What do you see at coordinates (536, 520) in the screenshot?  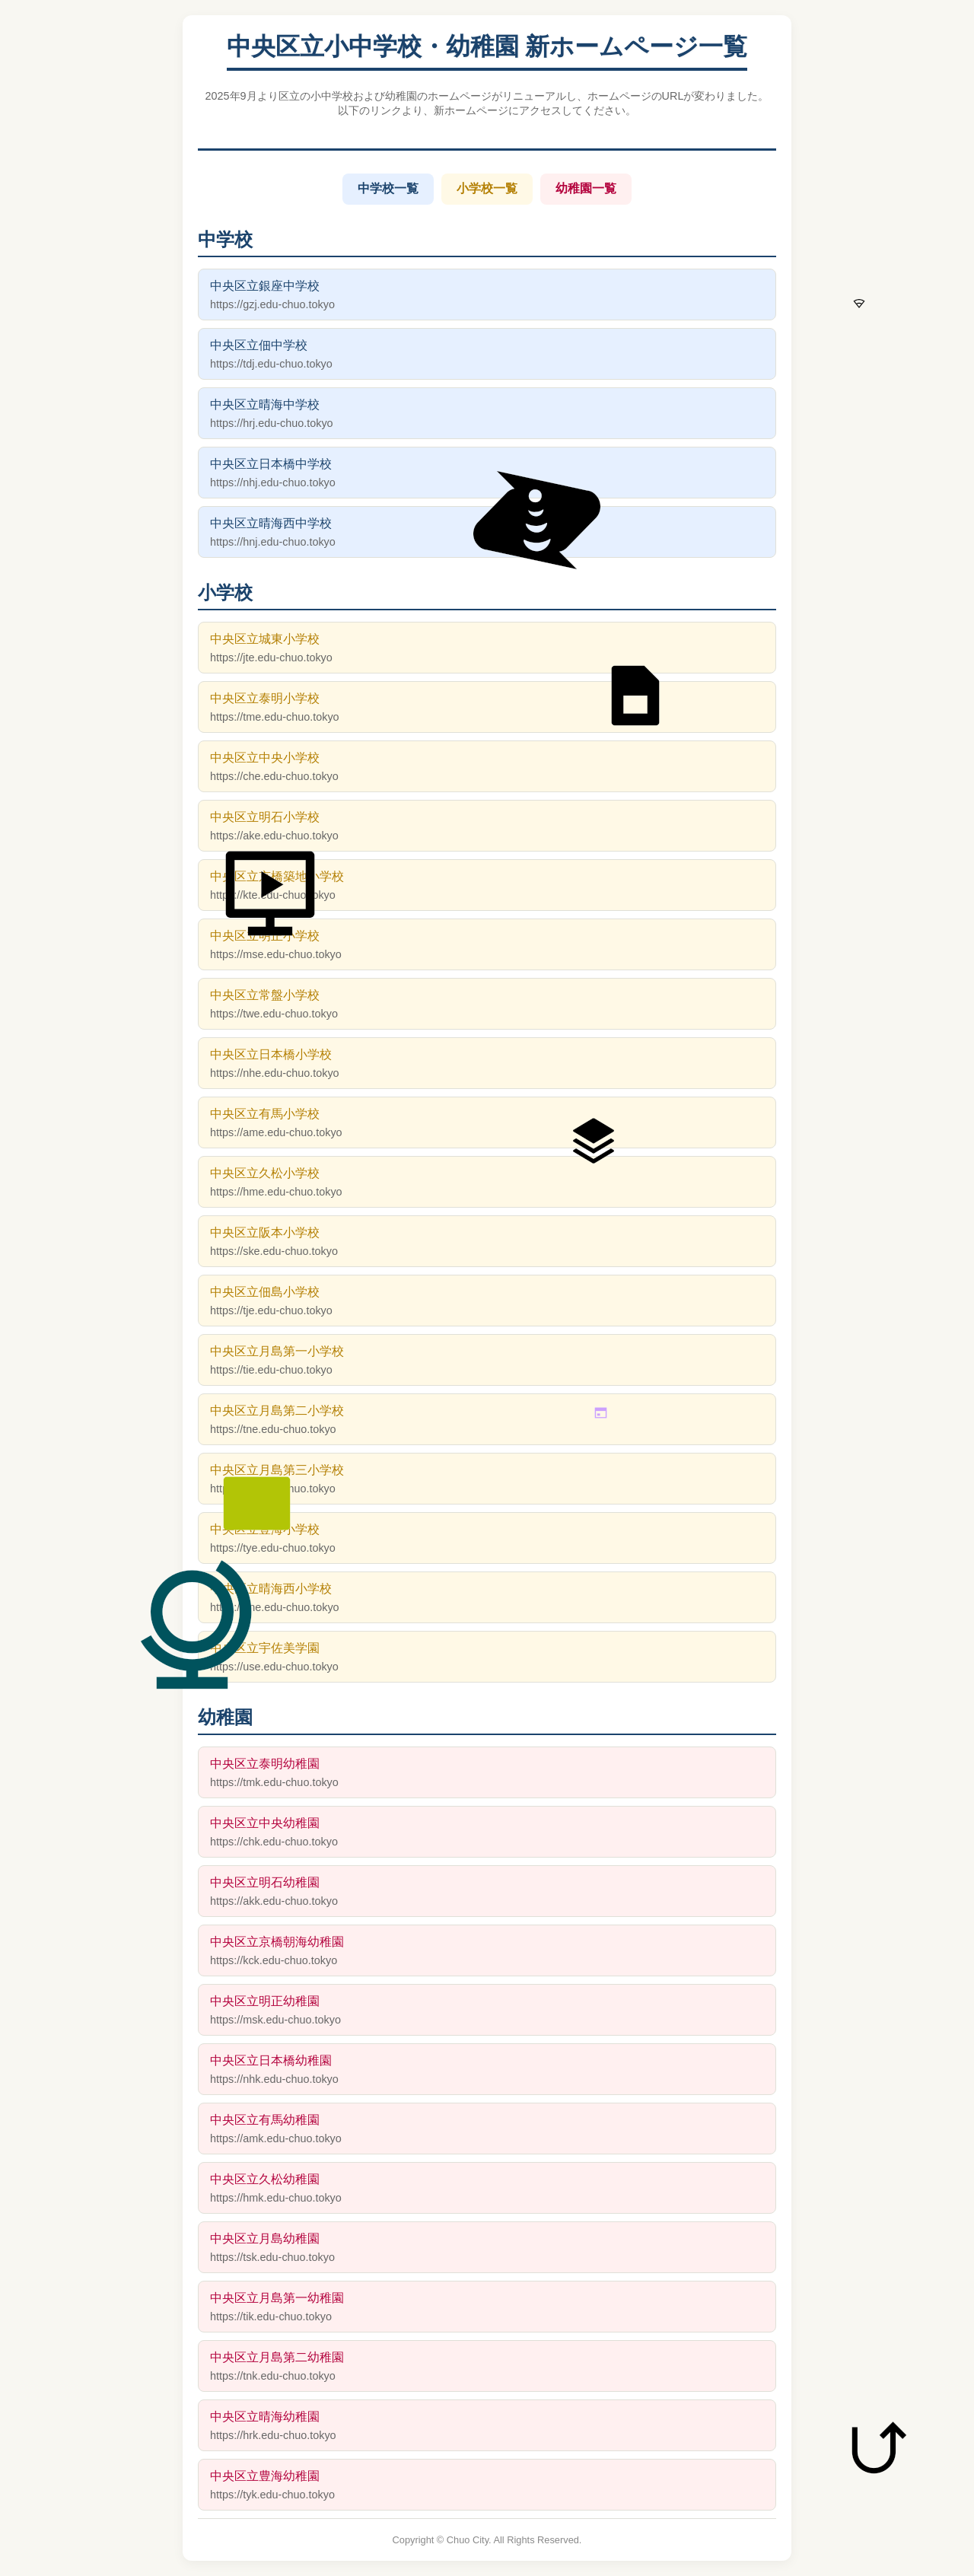 I see `open the Boost mobile app` at bounding box center [536, 520].